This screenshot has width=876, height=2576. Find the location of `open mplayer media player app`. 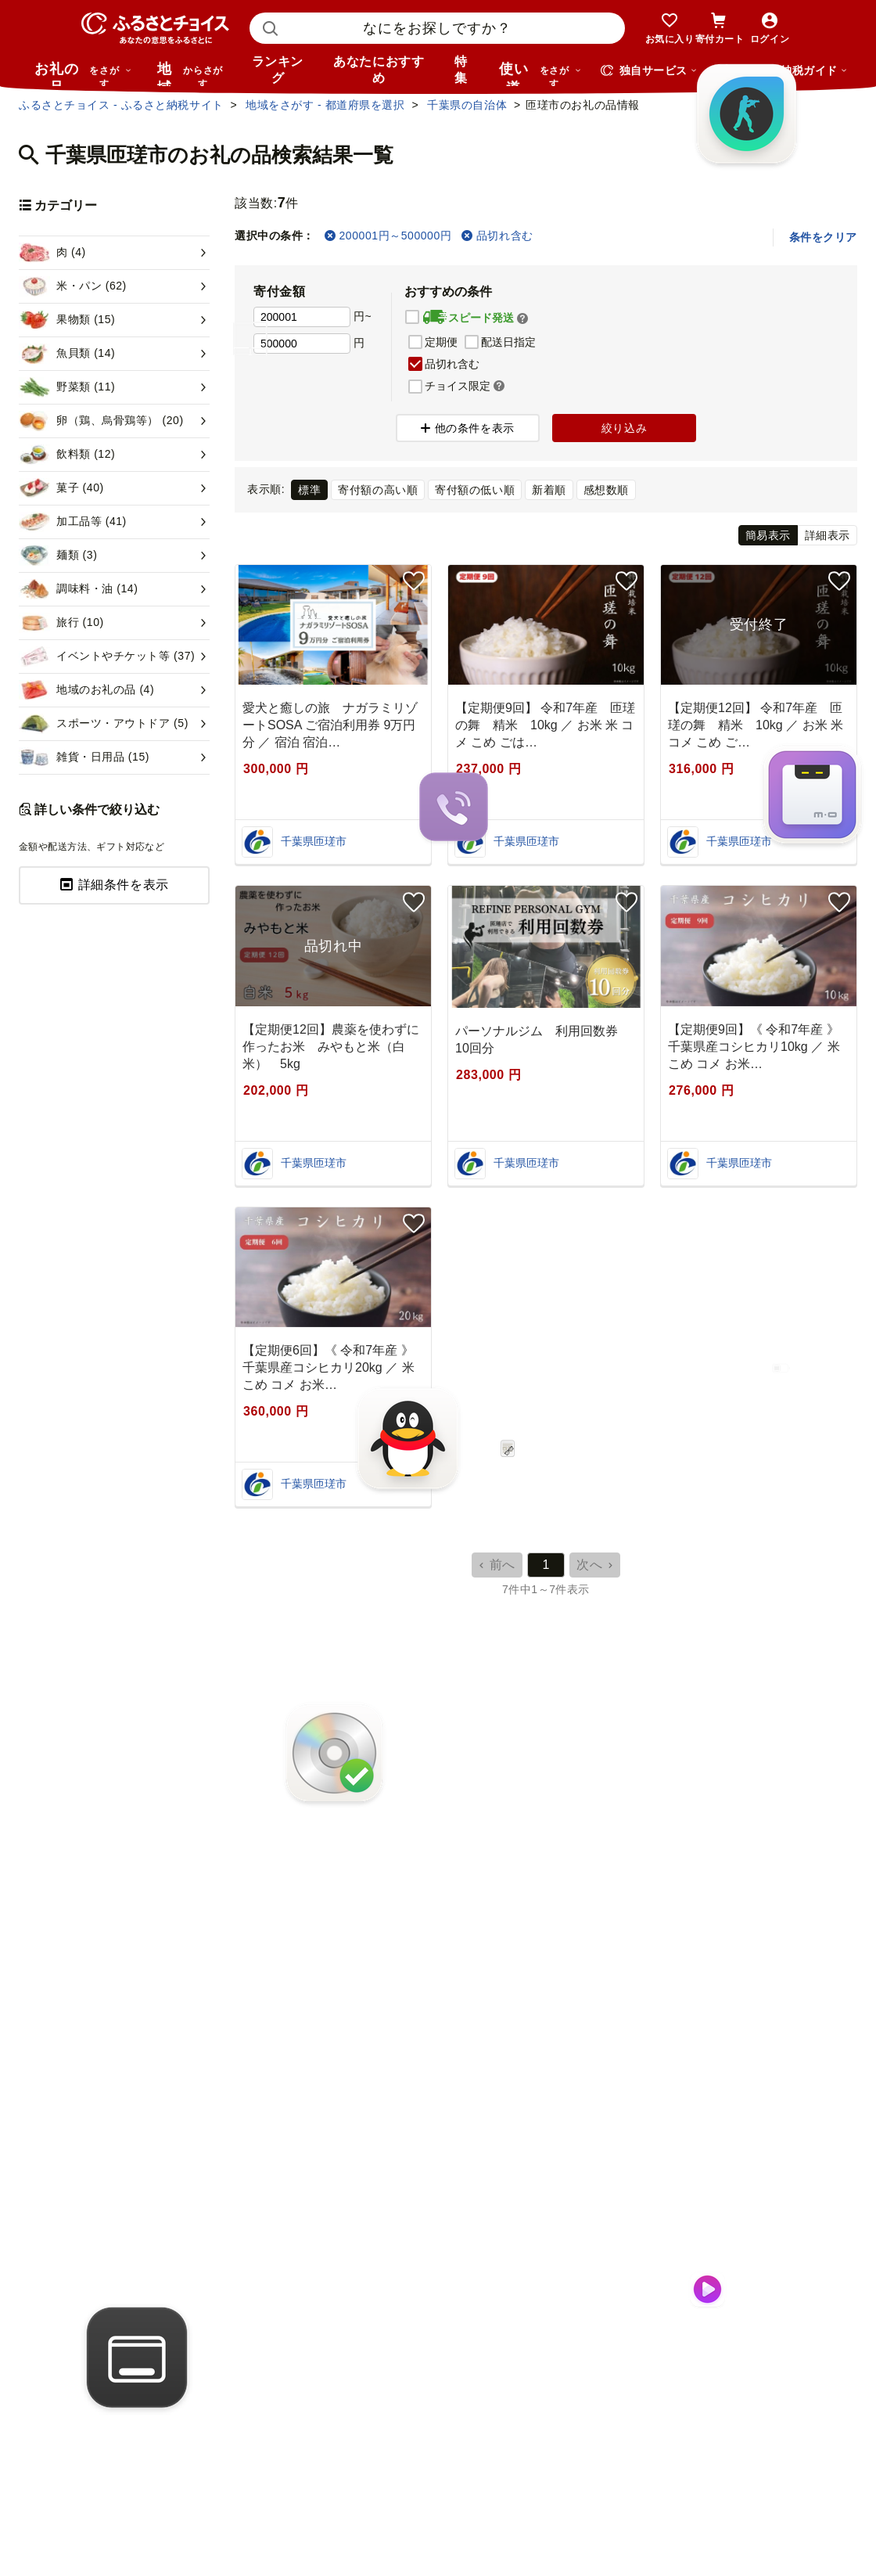

open mplayer media player app is located at coordinates (707, 2289).